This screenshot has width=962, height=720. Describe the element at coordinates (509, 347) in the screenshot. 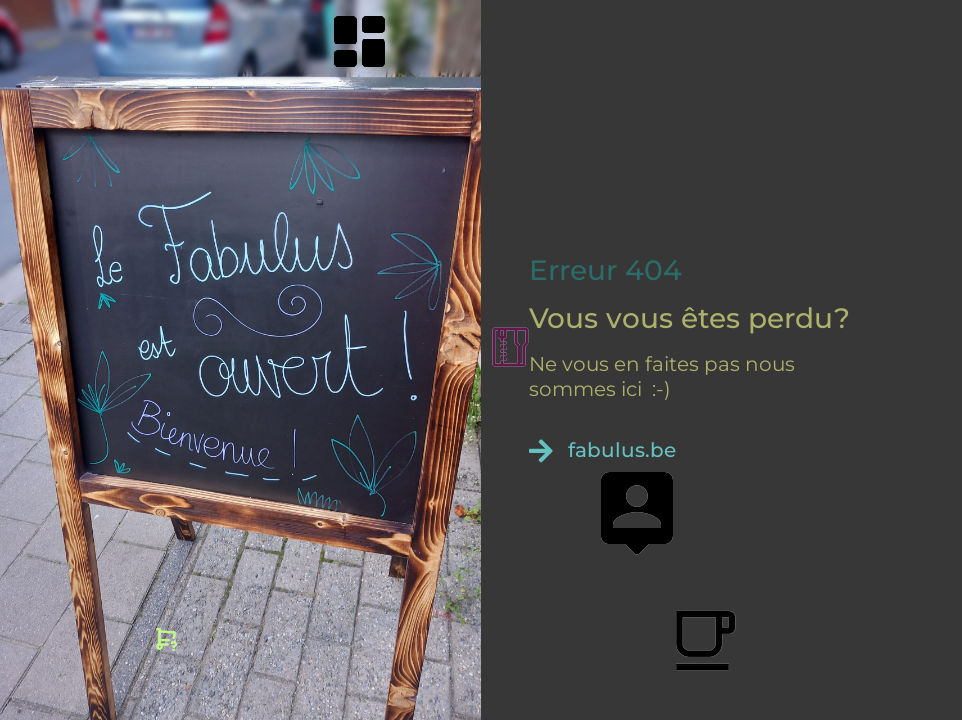

I see `indicates a compressed or zipped file` at that location.